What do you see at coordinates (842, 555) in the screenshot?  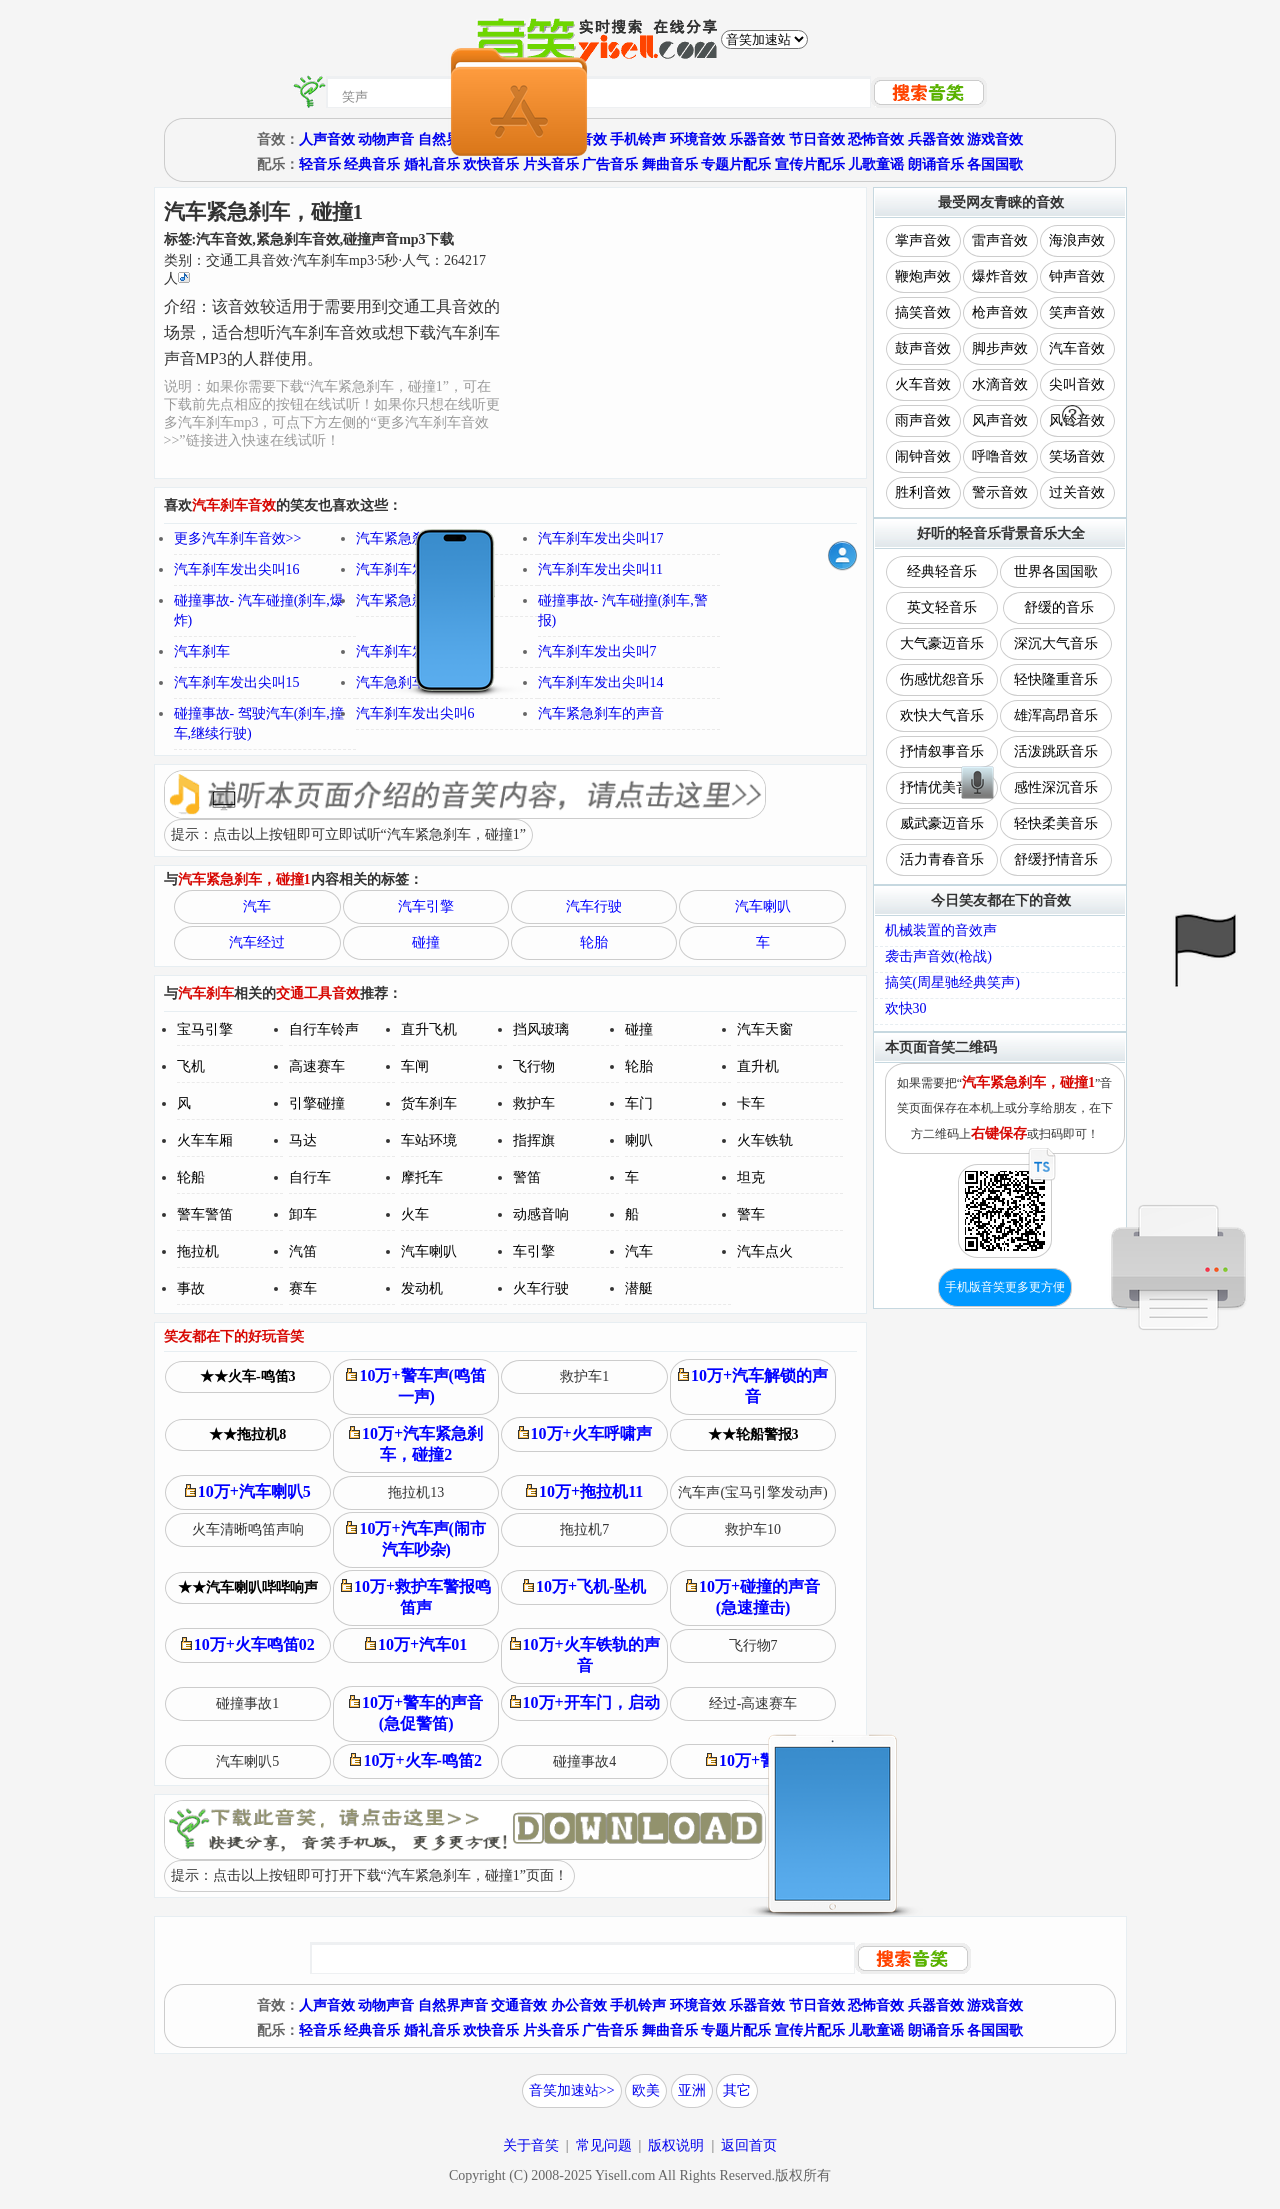 I see `view user profile information` at bounding box center [842, 555].